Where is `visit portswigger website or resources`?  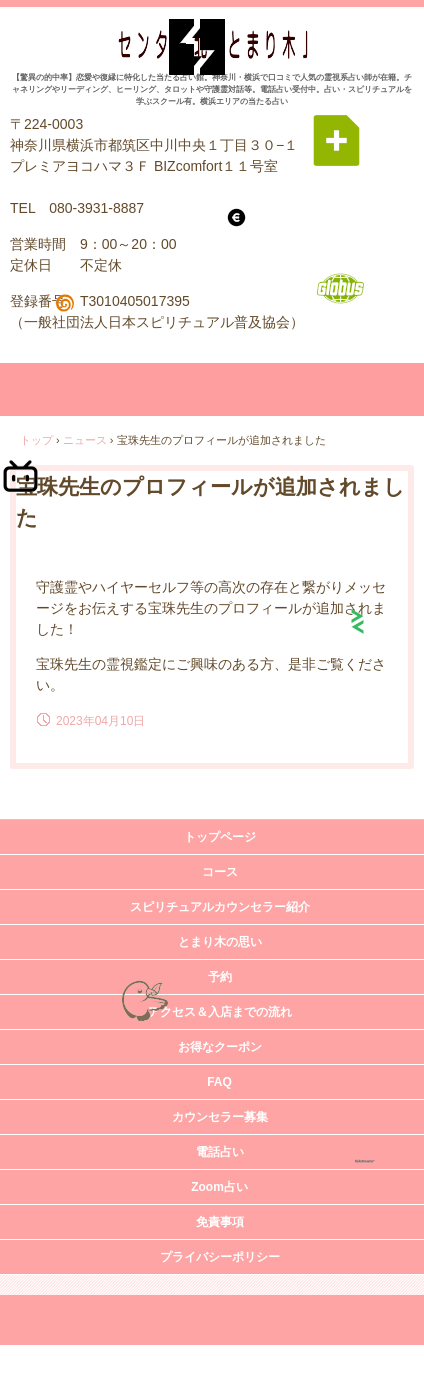 visit portswigger website or resources is located at coordinates (197, 47).